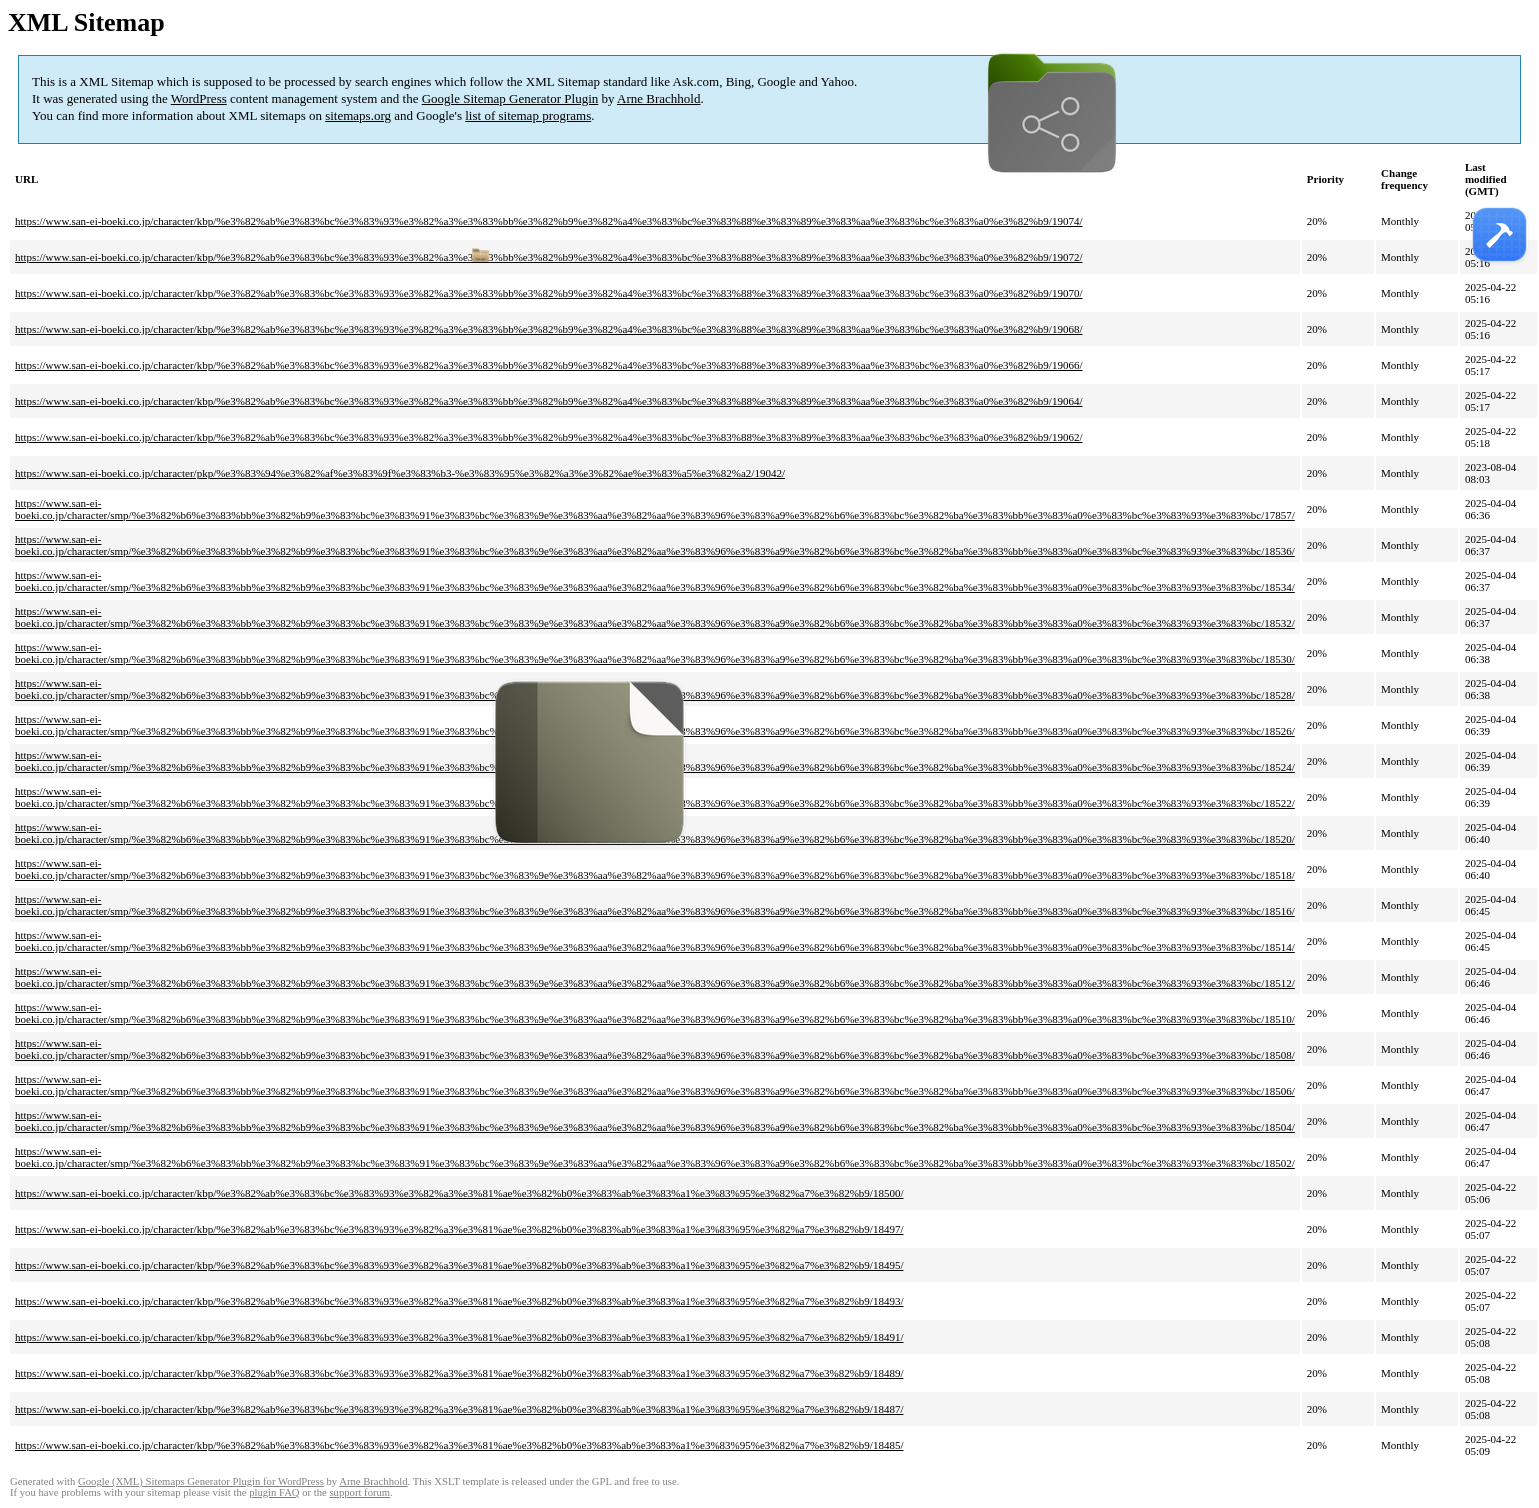 The height and width of the screenshot is (1508, 1539). What do you see at coordinates (589, 755) in the screenshot?
I see `change desktop wallpaper settings` at bounding box center [589, 755].